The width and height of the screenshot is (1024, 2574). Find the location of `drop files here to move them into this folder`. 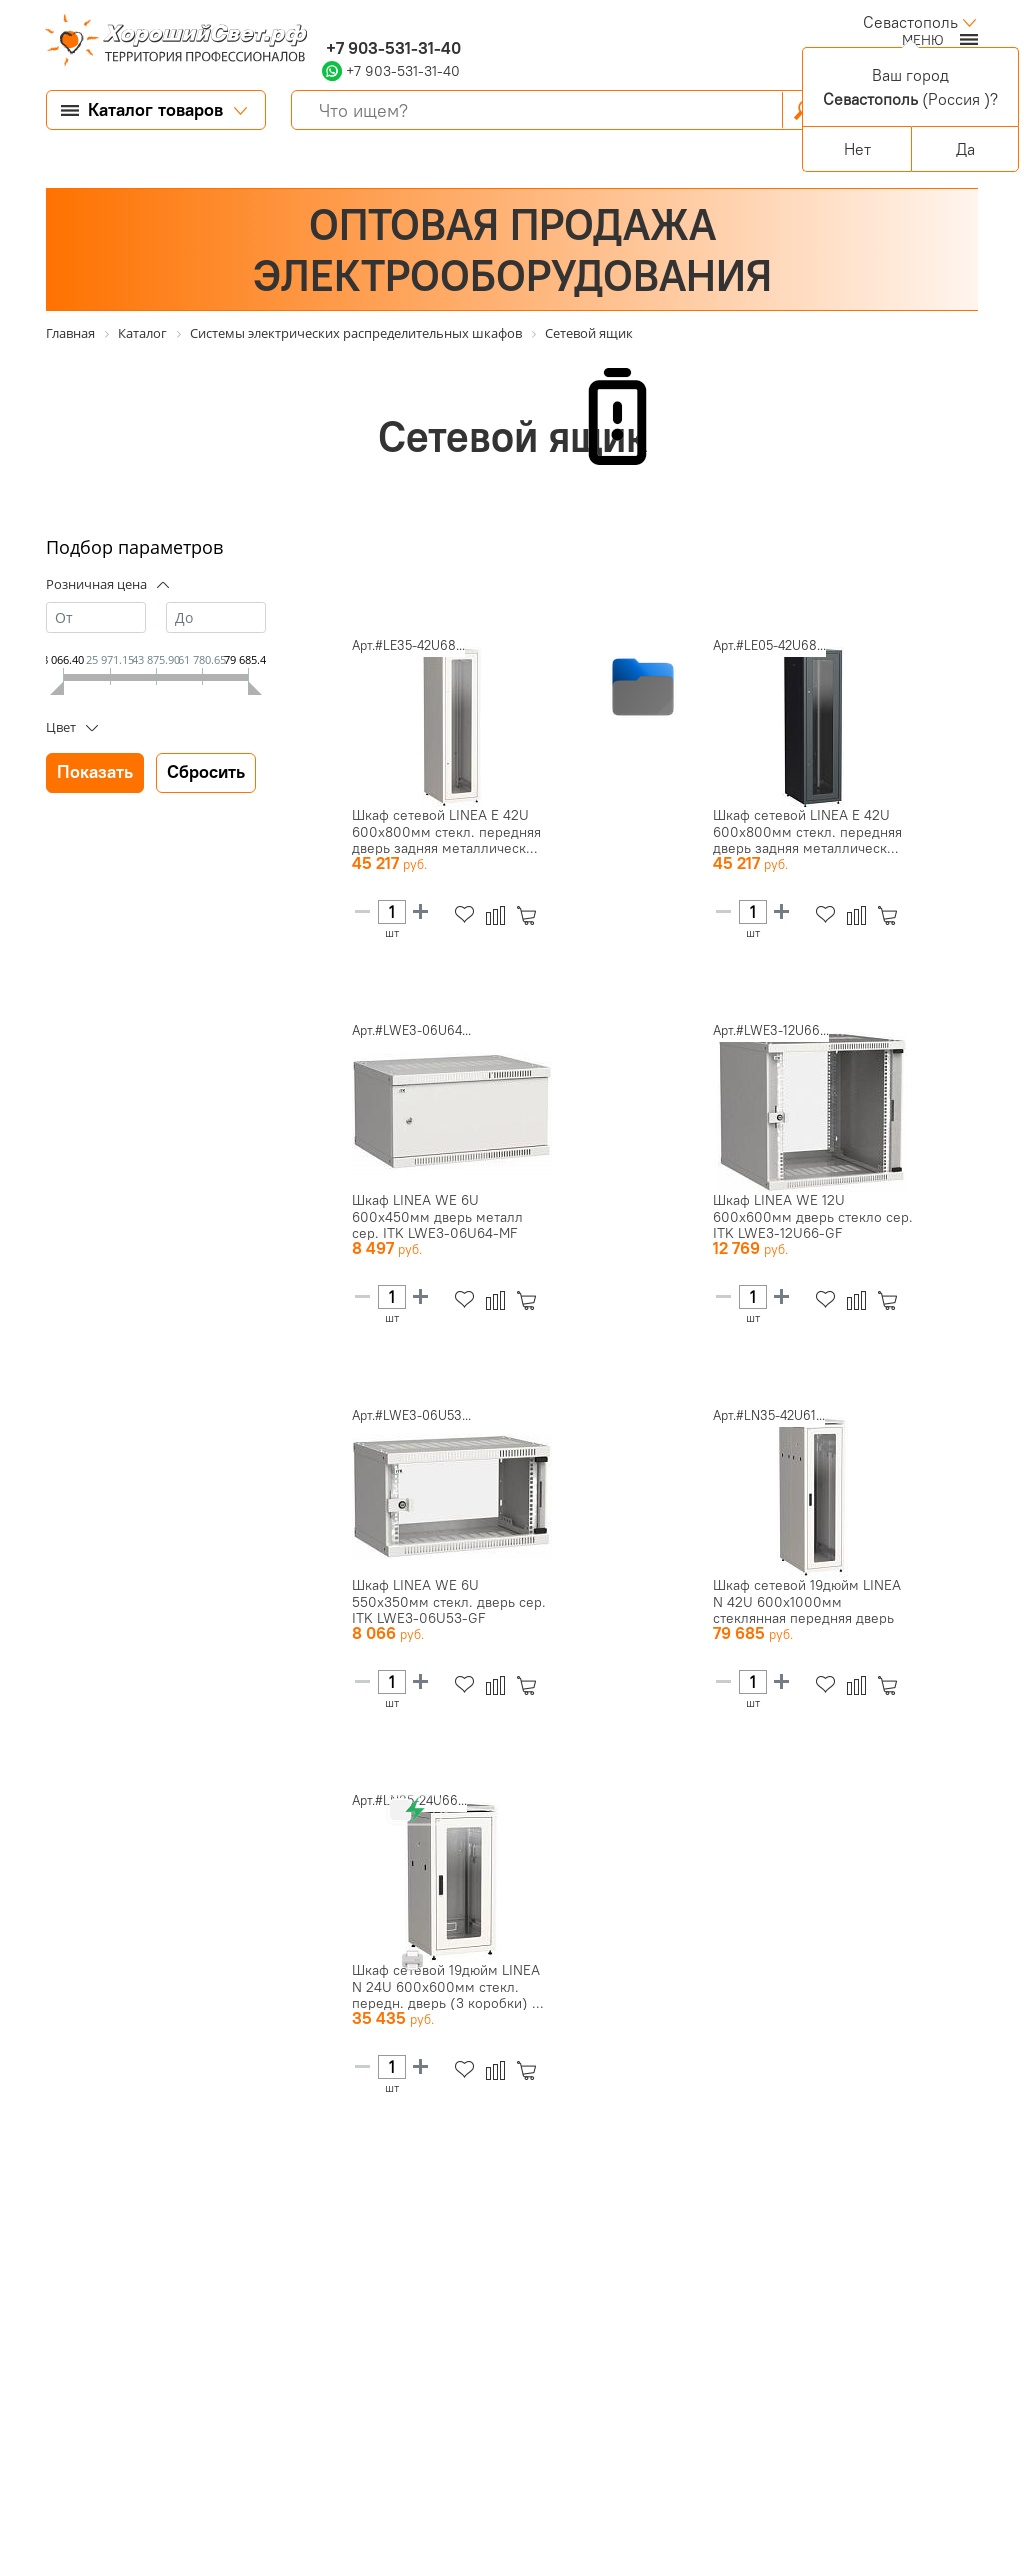

drop files here to move them into this folder is located at coordinates (643, 687).